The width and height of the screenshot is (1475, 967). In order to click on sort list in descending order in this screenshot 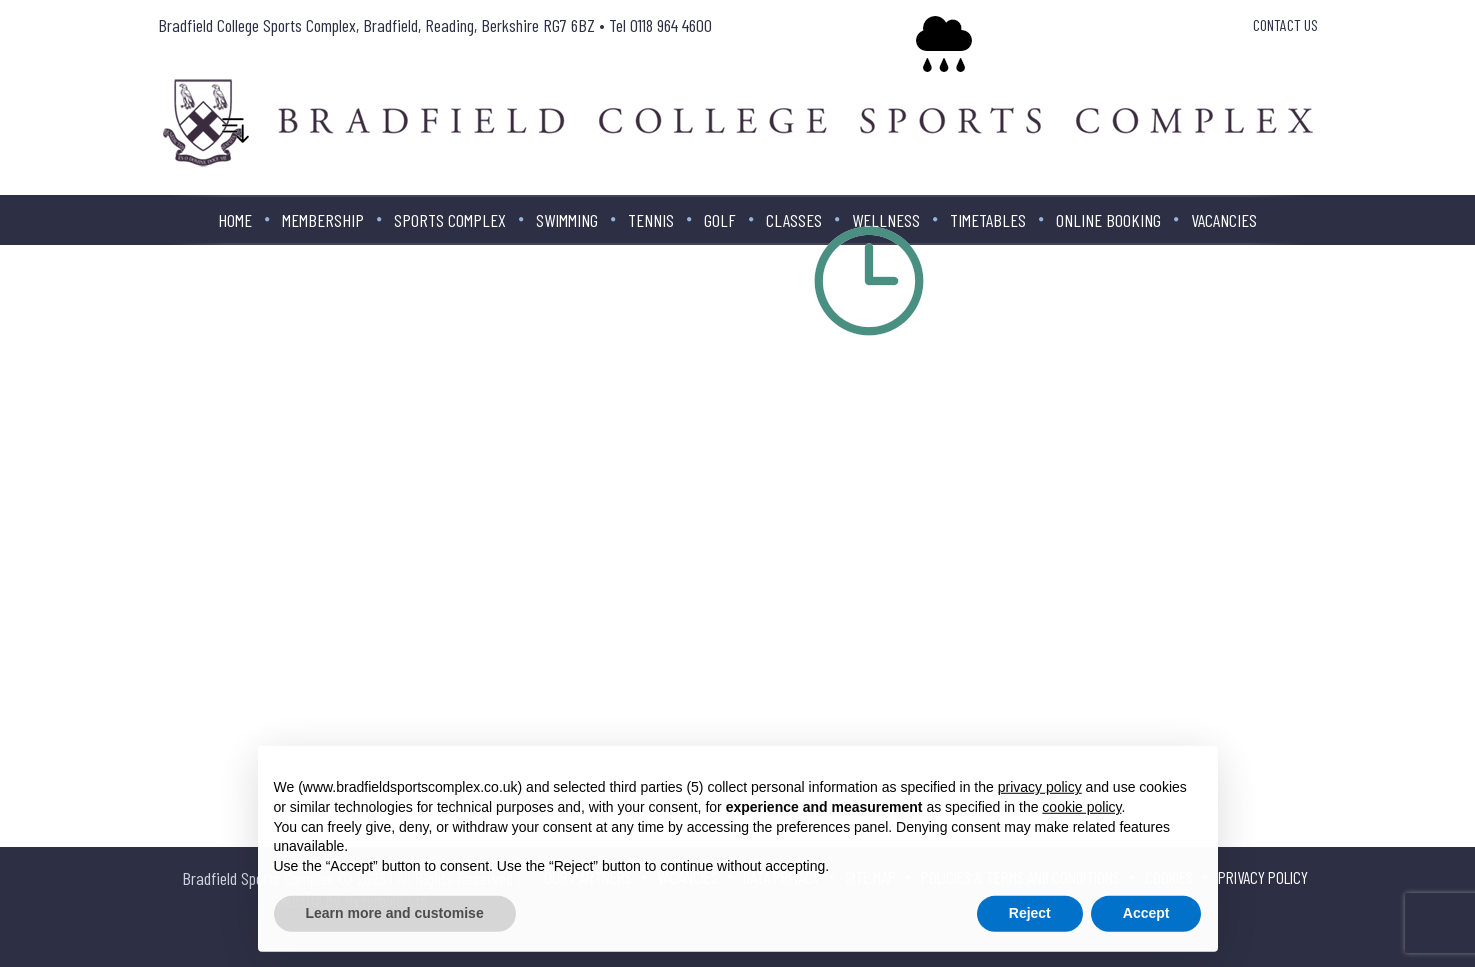, I will do `click(235, 129)`.